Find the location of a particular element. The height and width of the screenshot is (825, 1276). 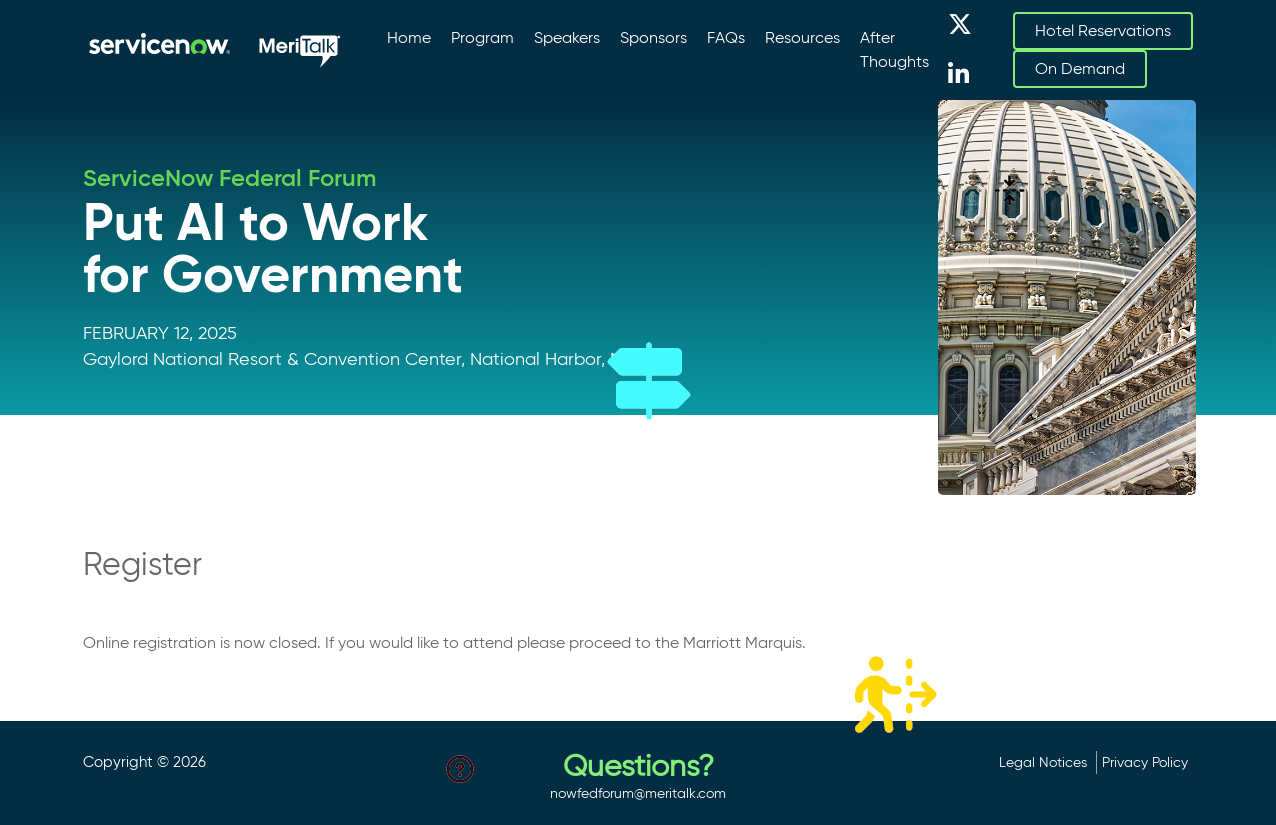

access help or support is located at coordinates (460, 769).